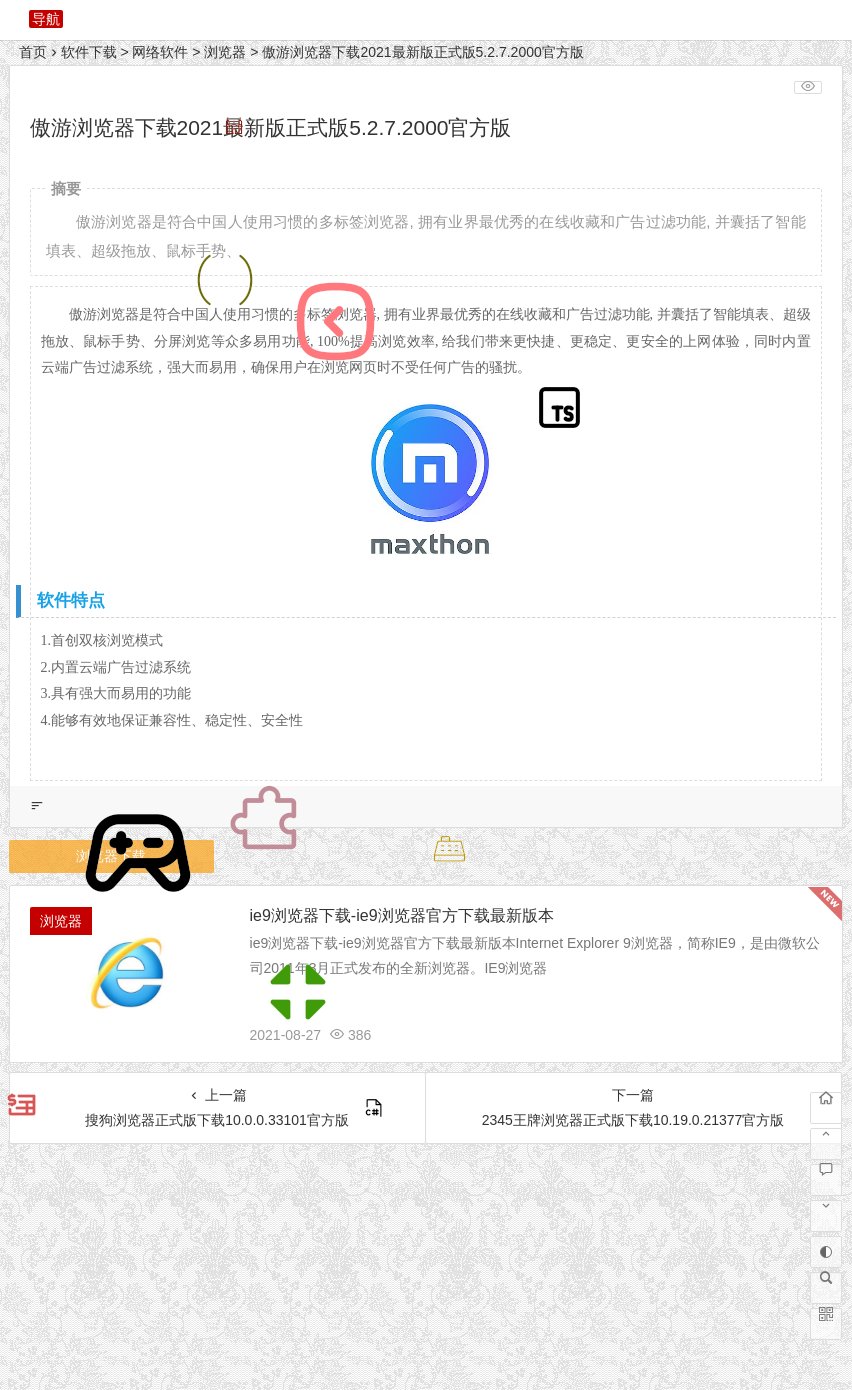 This screenshot has height=1390, width=852. Describe the element at coordinates (374, 1108) in the screenshot. I see `a C# source code file` at that location.